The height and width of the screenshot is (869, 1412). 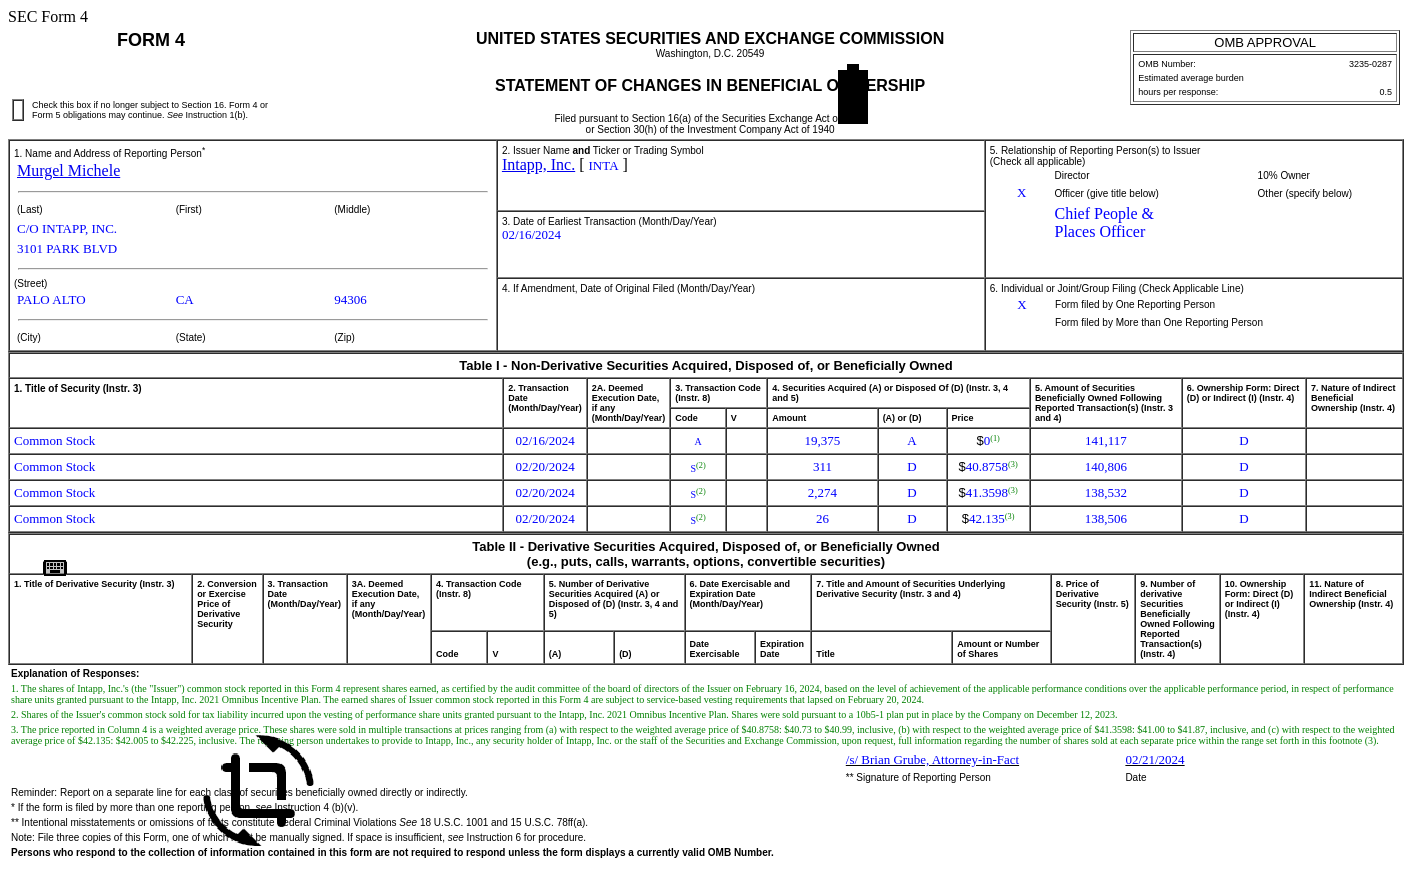 What do you see at coordinates (258, 790) in the screenshot?
I see `rotate and crop an image` at bounding box center [258, 790].